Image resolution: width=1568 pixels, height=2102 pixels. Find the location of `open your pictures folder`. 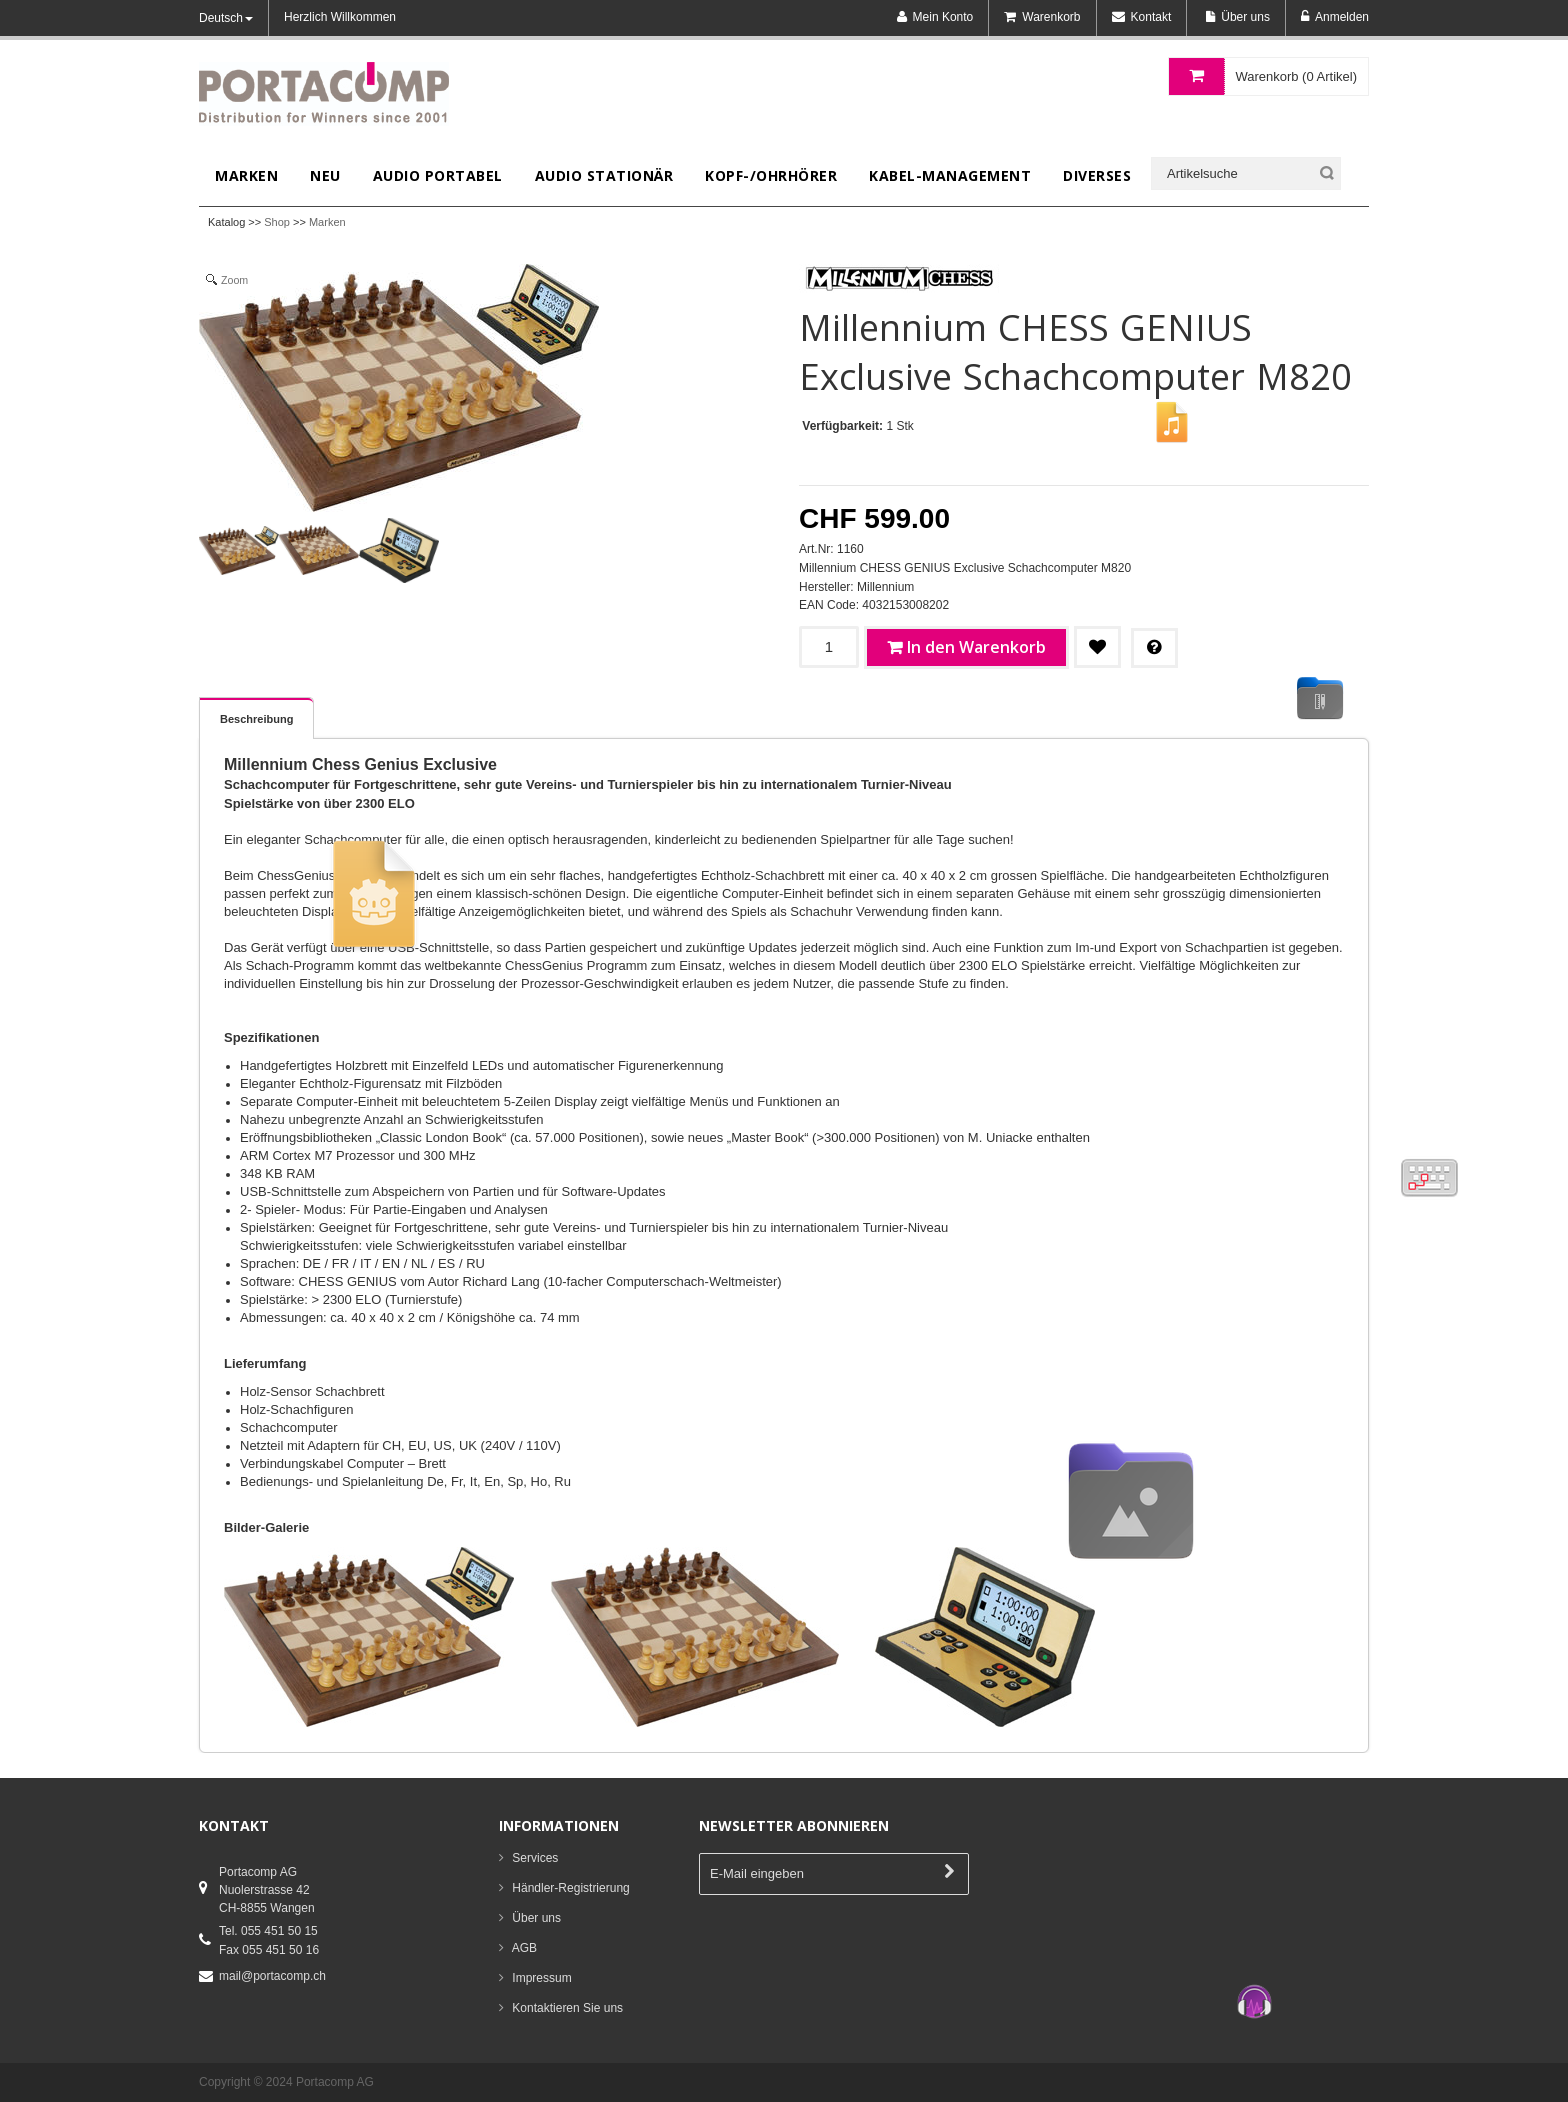

open your pictures folder is located at coordinates (1131, 1501).